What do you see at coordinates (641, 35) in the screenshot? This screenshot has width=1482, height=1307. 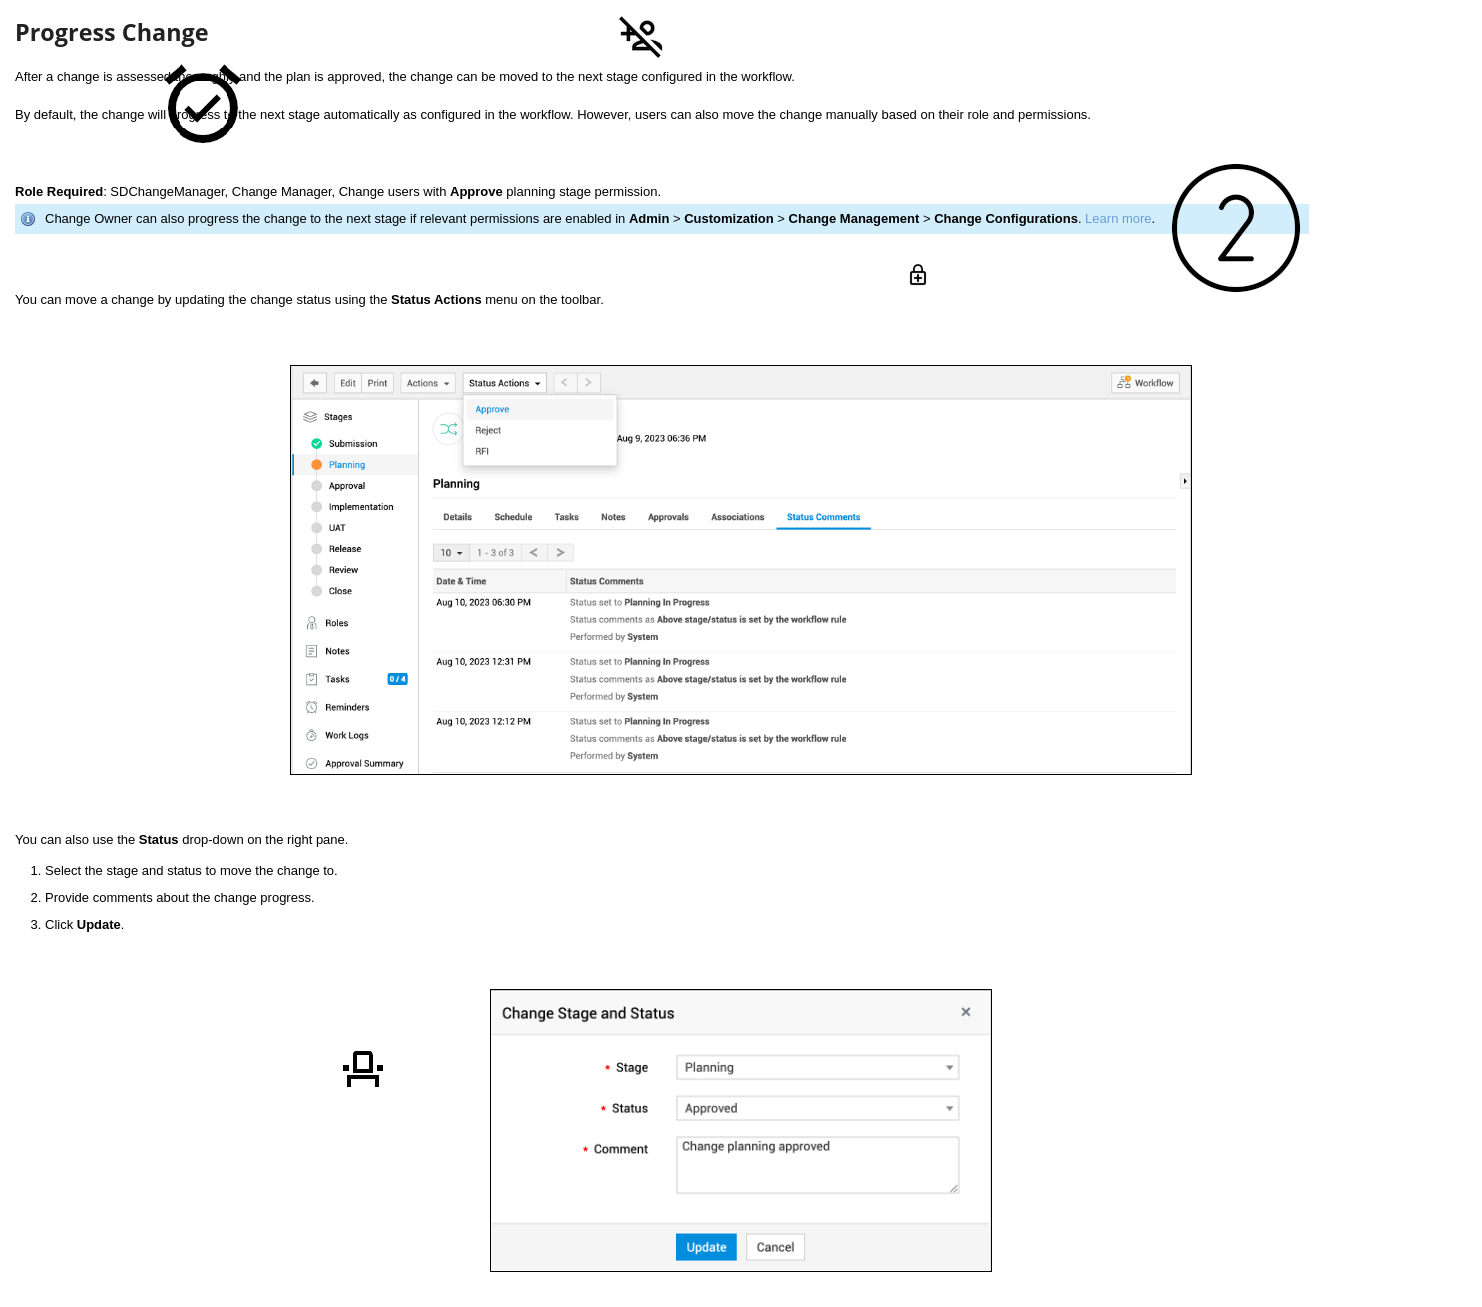 I see `indicates user cannot be added as a contact` at bounding box center [641, 35].